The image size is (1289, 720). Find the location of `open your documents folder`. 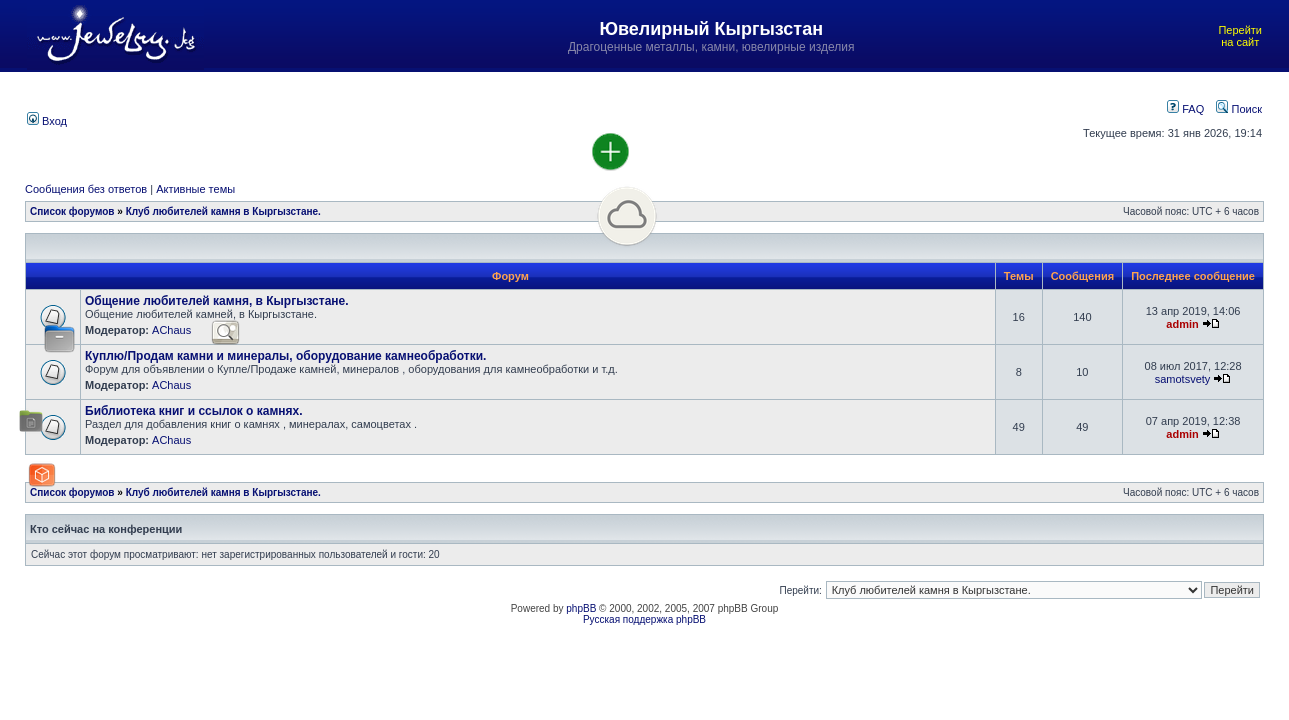

open your documents folder is located at coordinates (31, 421).